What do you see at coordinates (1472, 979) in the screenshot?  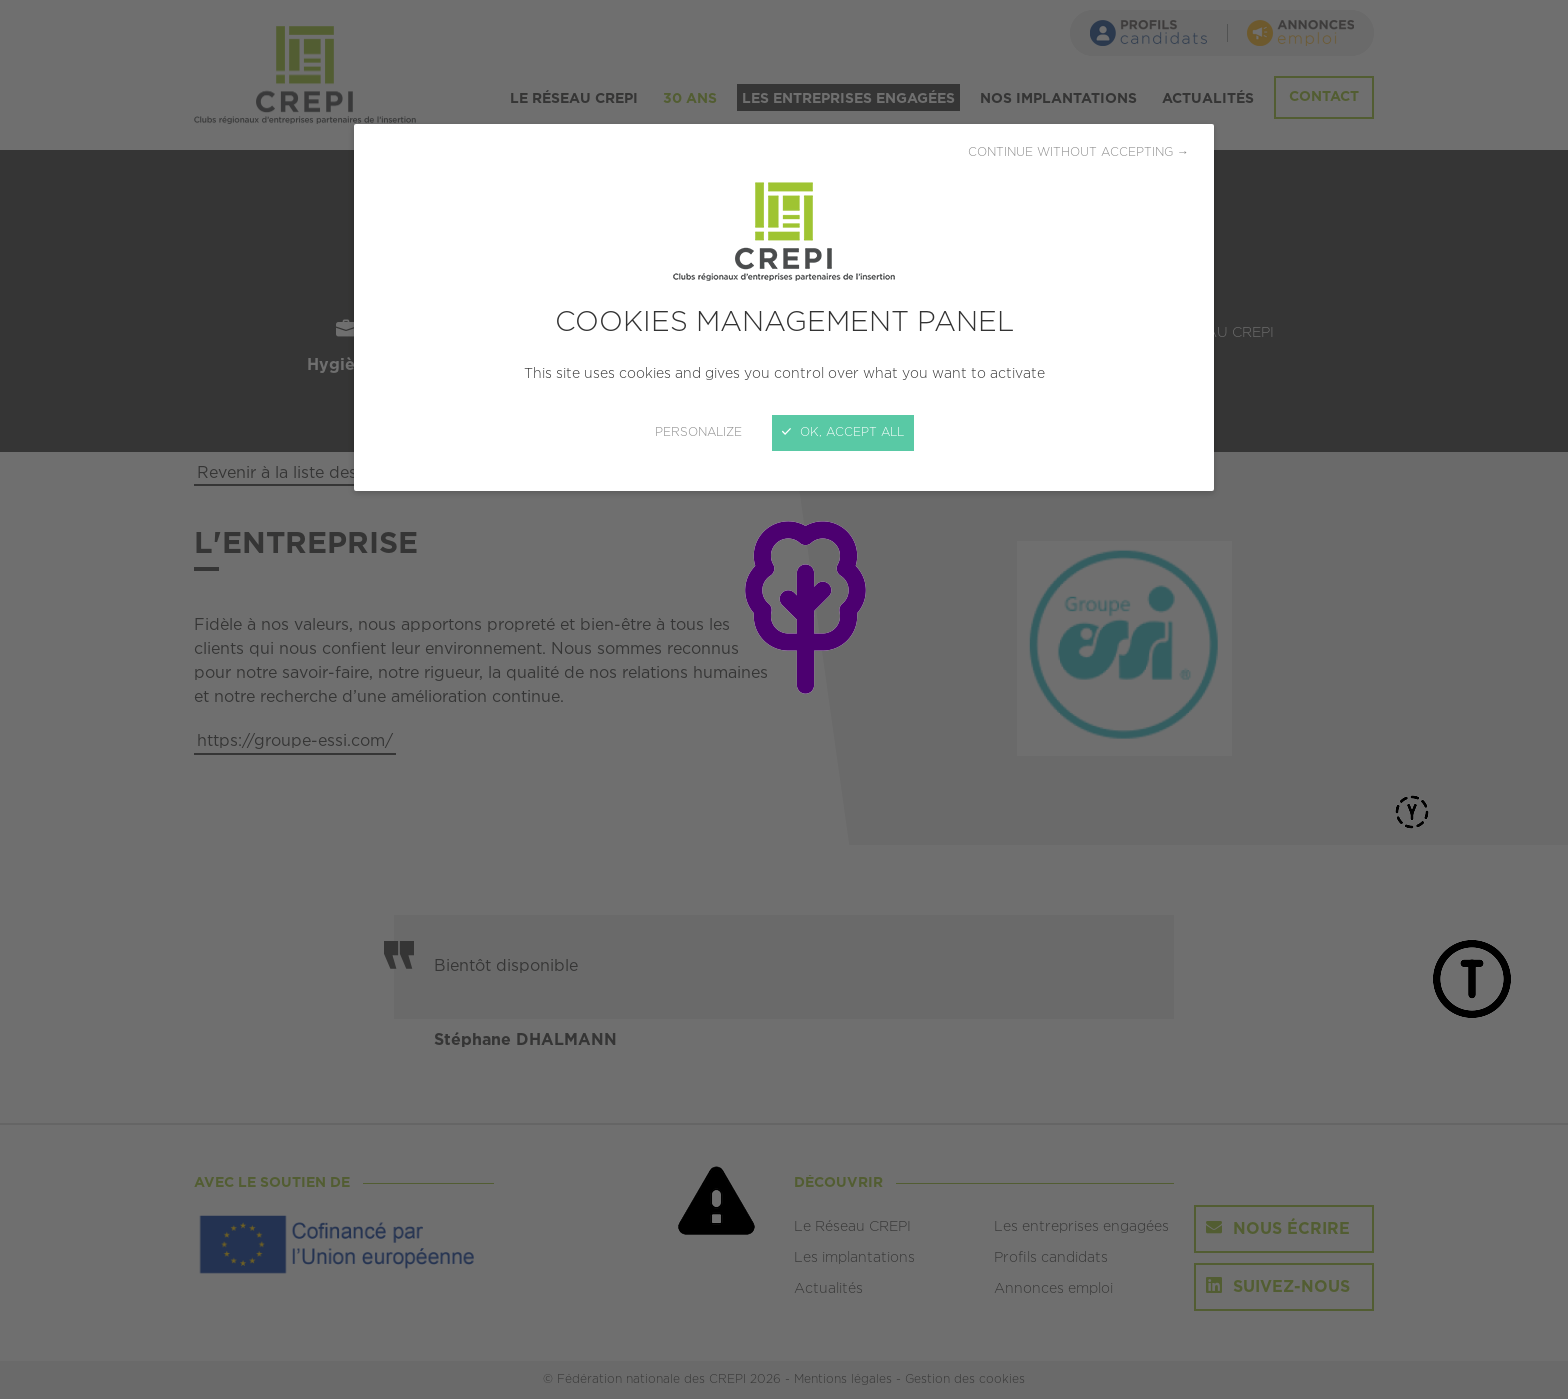 I see `indicates text or typography settings` at bounding box center [1472, 979].